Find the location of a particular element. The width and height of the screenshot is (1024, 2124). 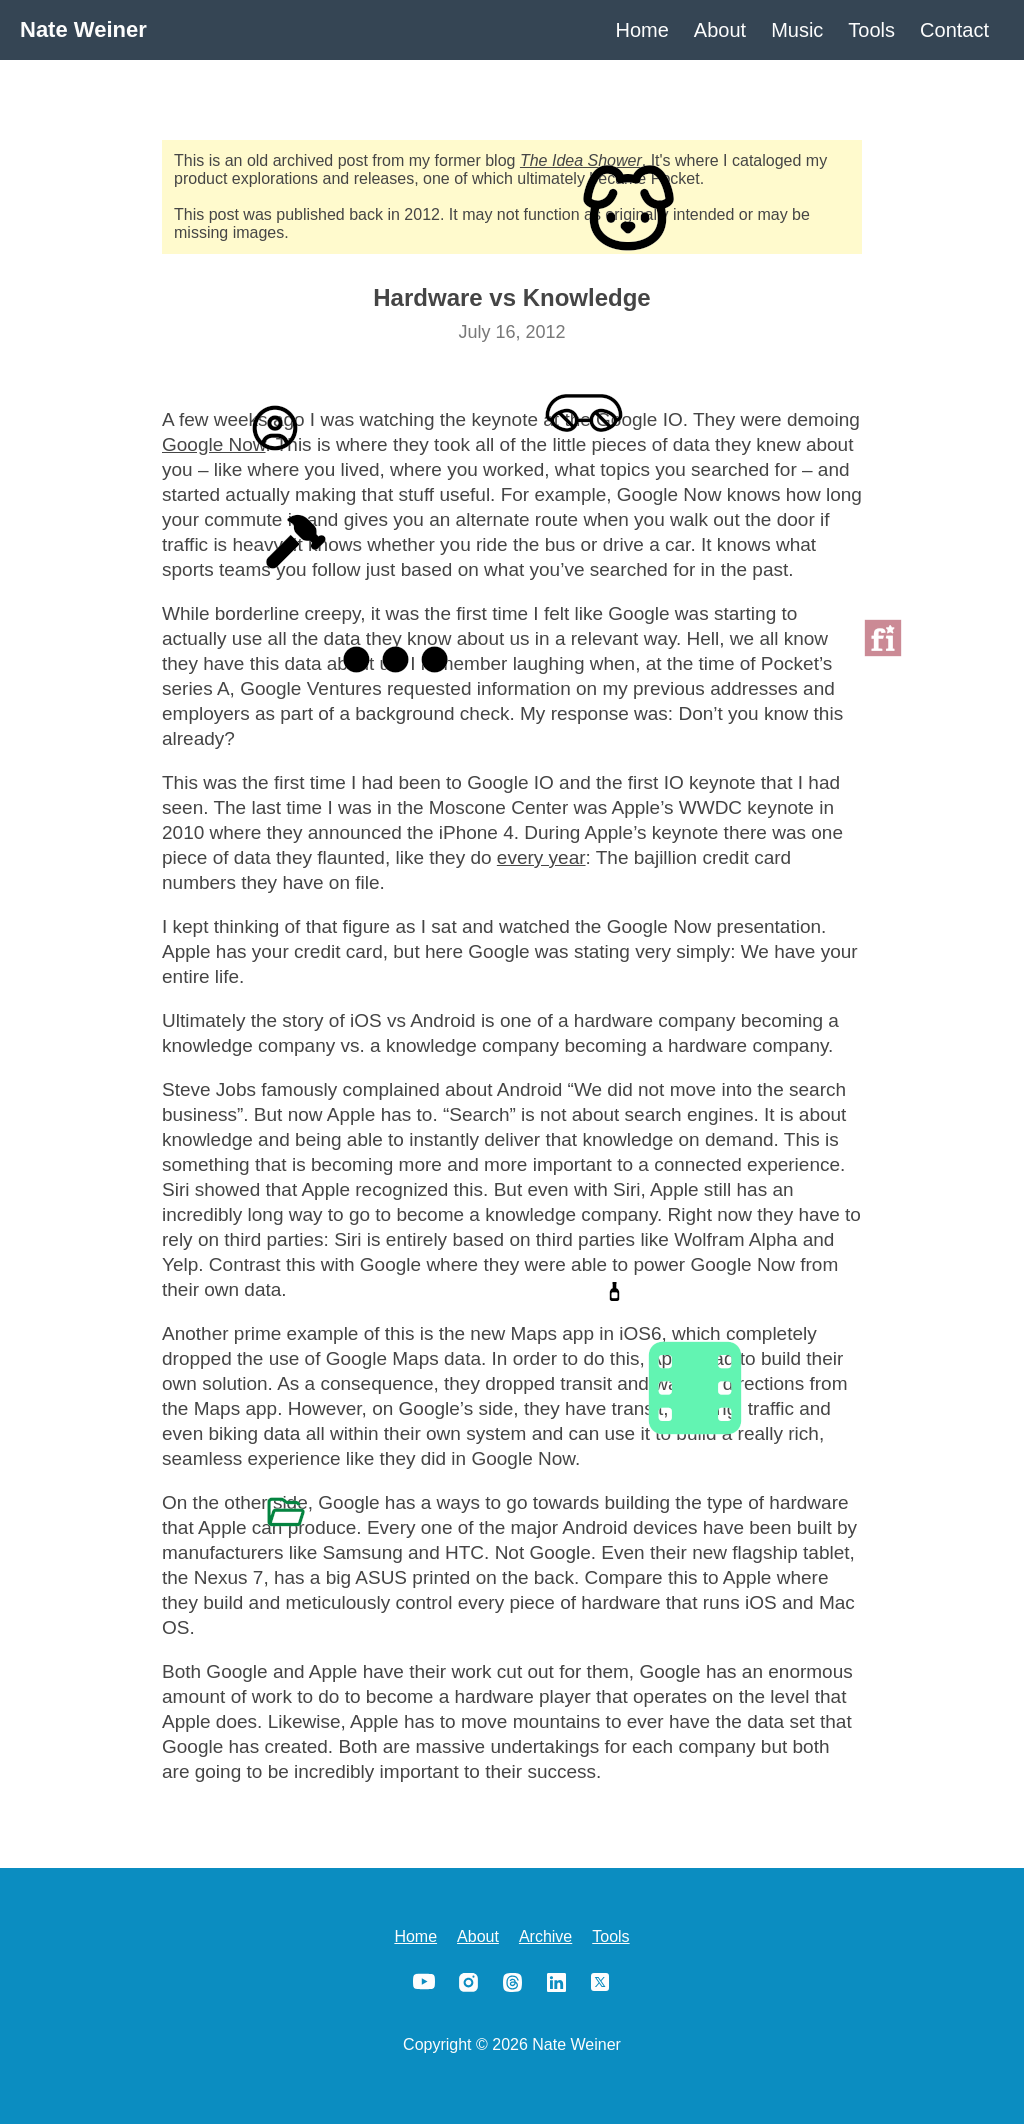

access swimming or sports activity settings is located at coordinates (584, 413).